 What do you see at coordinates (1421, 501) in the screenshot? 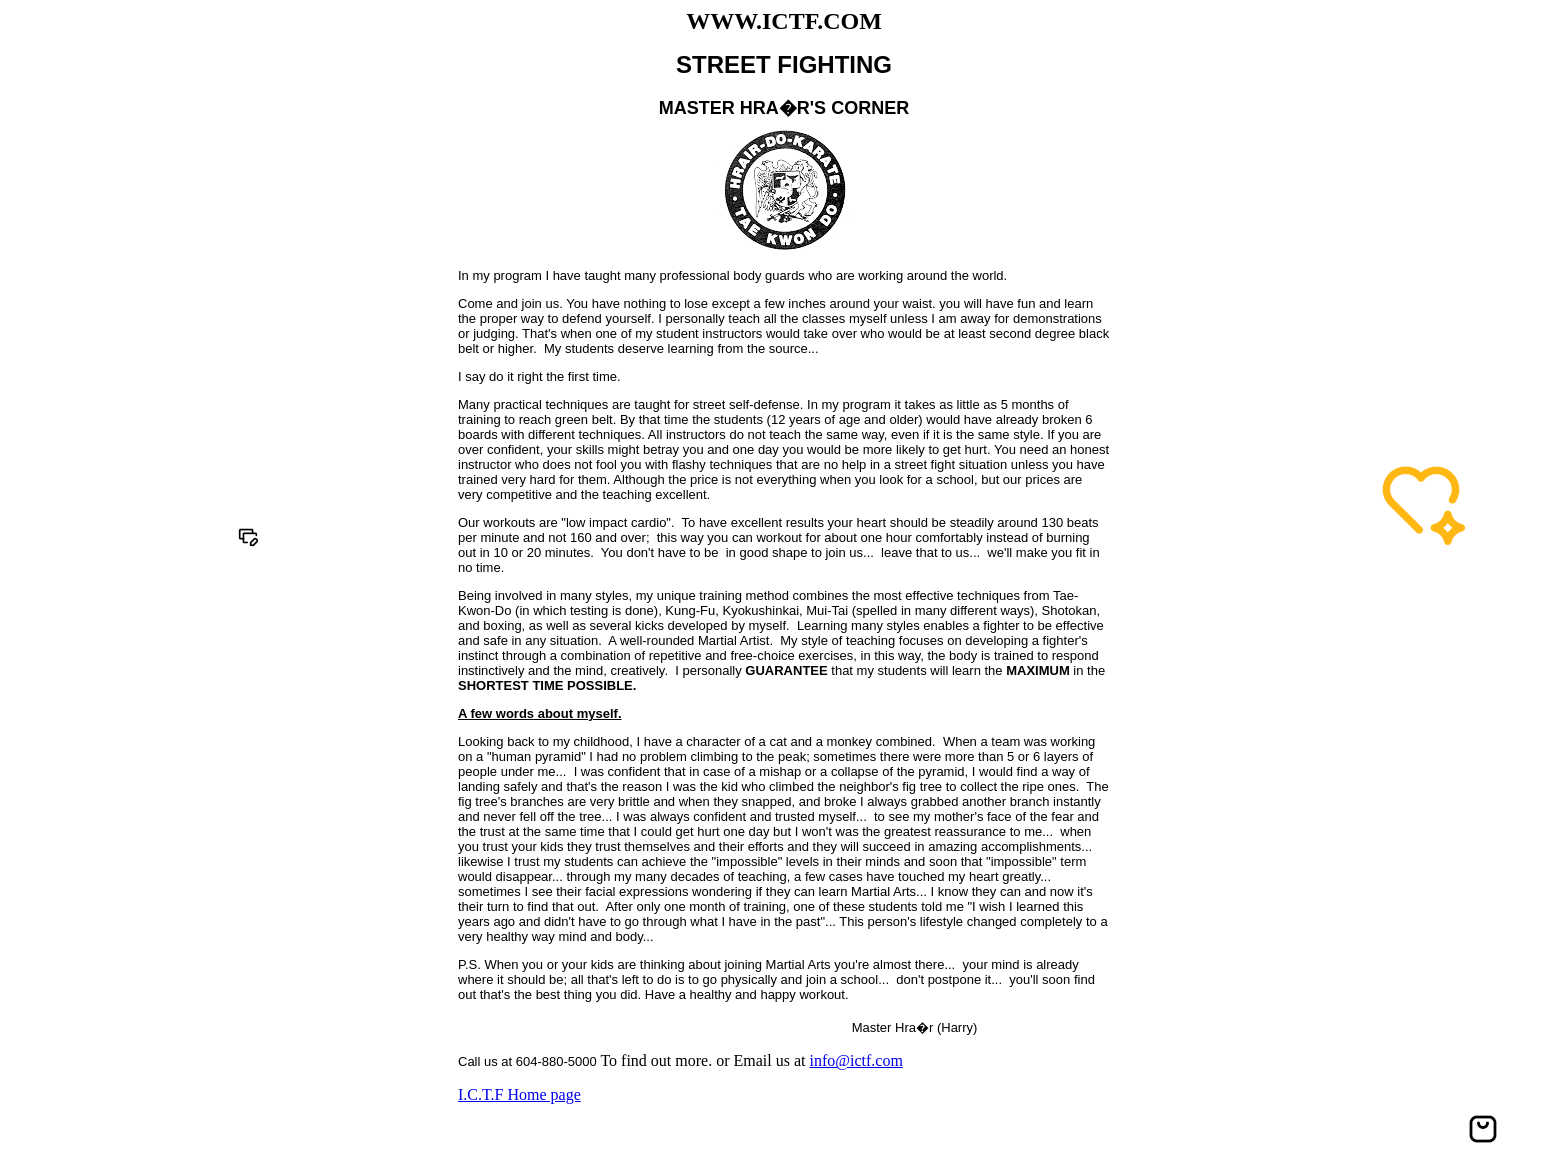
I see `add to favorites with AI-powered recommendations` at bounding box center [1421, 501].